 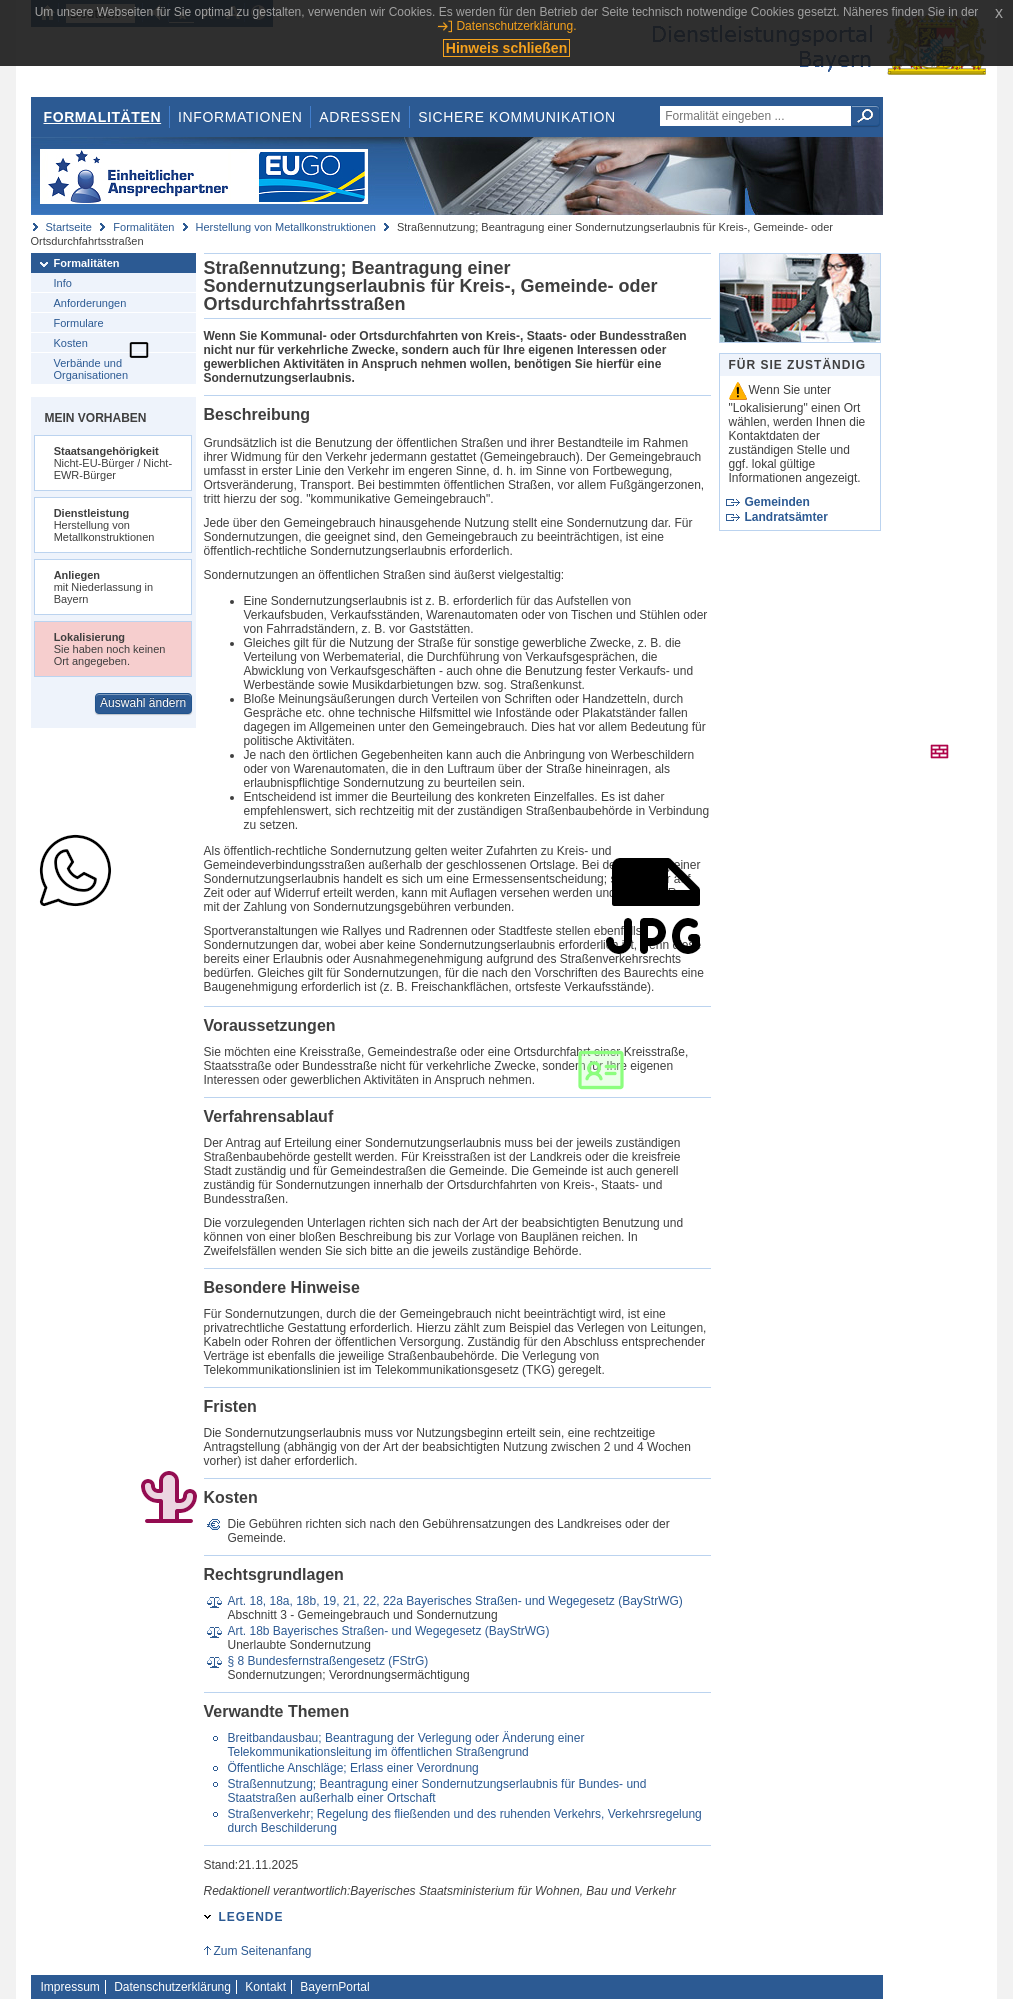 What do you see at coordinates (169, 1499) in the screenshot?
I see `indicates desert or arid climate theme` at bounding box center [169, 1499].